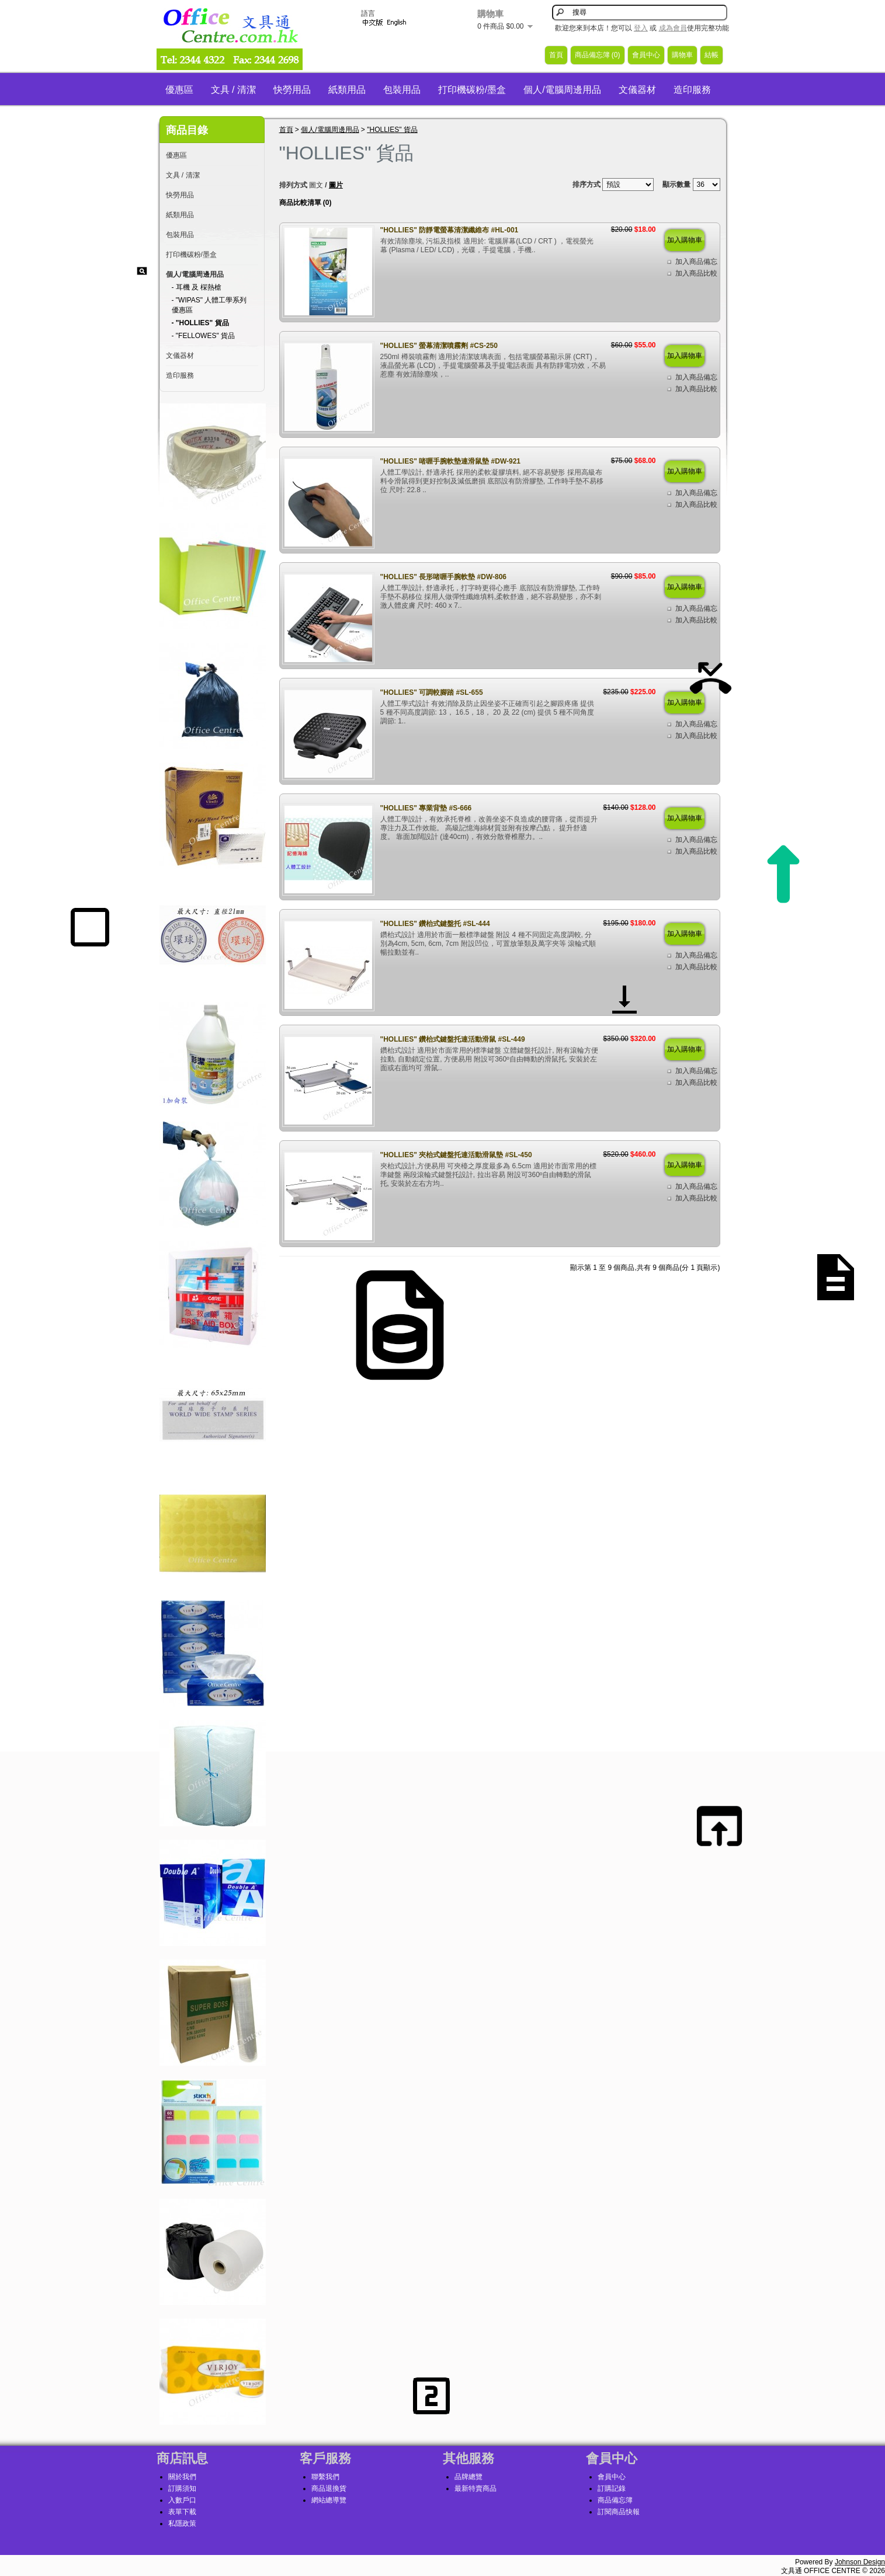 The height and width of the screenshot is (2576, 885). What do you see at coordinates (719, 1826) in the screenshot?
I see `open link in browser` at bounding box center [719, 1826].